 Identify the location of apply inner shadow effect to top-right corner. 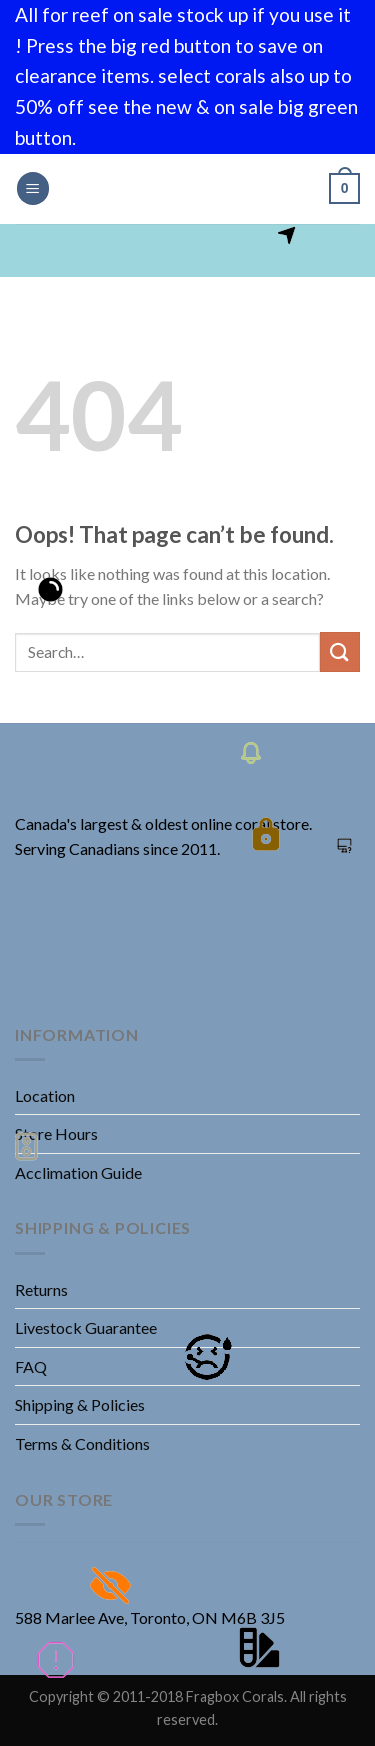
(50, 589).